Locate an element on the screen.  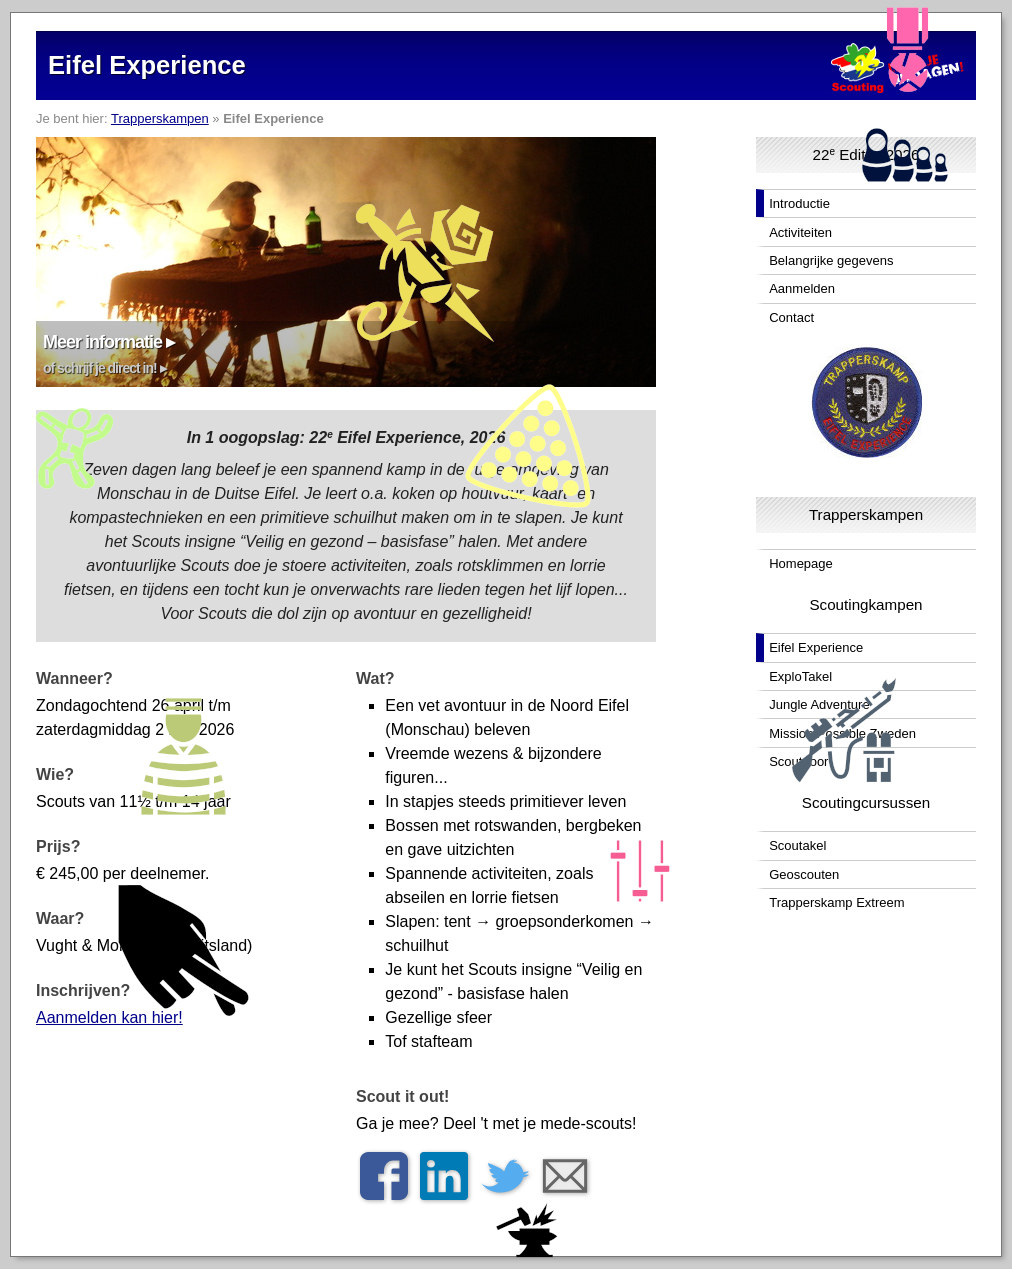
access the blacksmithing or crafting menu is located at coordinates (527, 1227).